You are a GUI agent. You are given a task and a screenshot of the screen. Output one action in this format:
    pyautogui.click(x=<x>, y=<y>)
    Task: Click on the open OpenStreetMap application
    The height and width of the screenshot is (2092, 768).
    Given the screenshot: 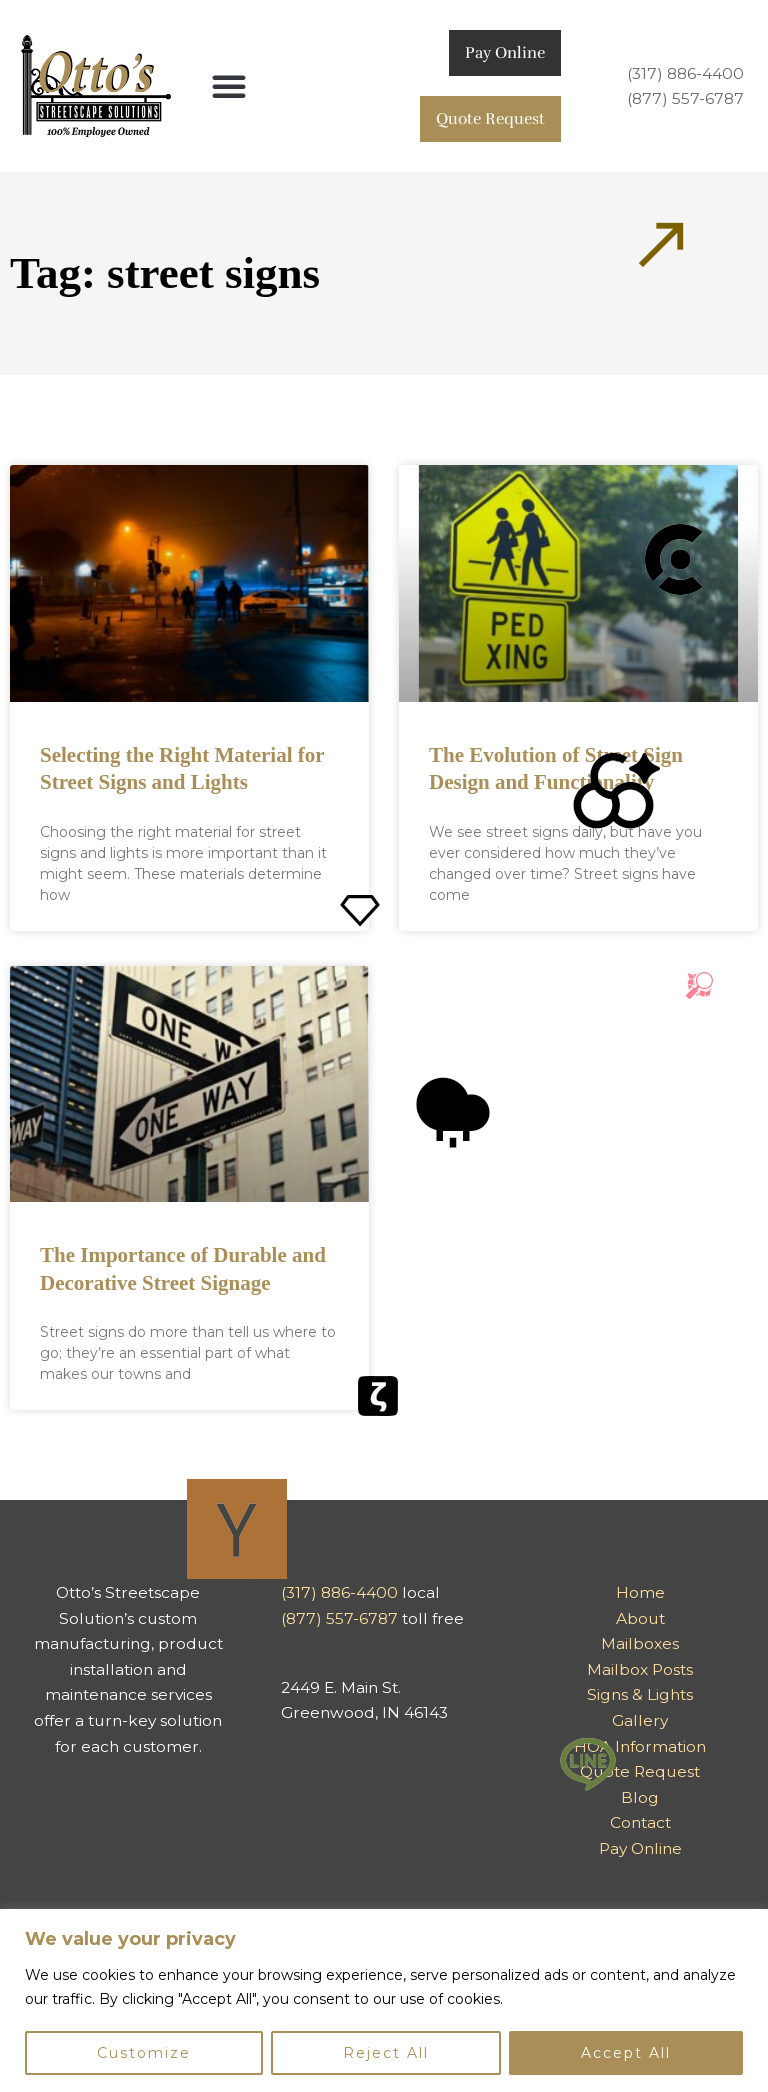 What is the action you would take?
    pyautogui.click(x=699, y=985)
    